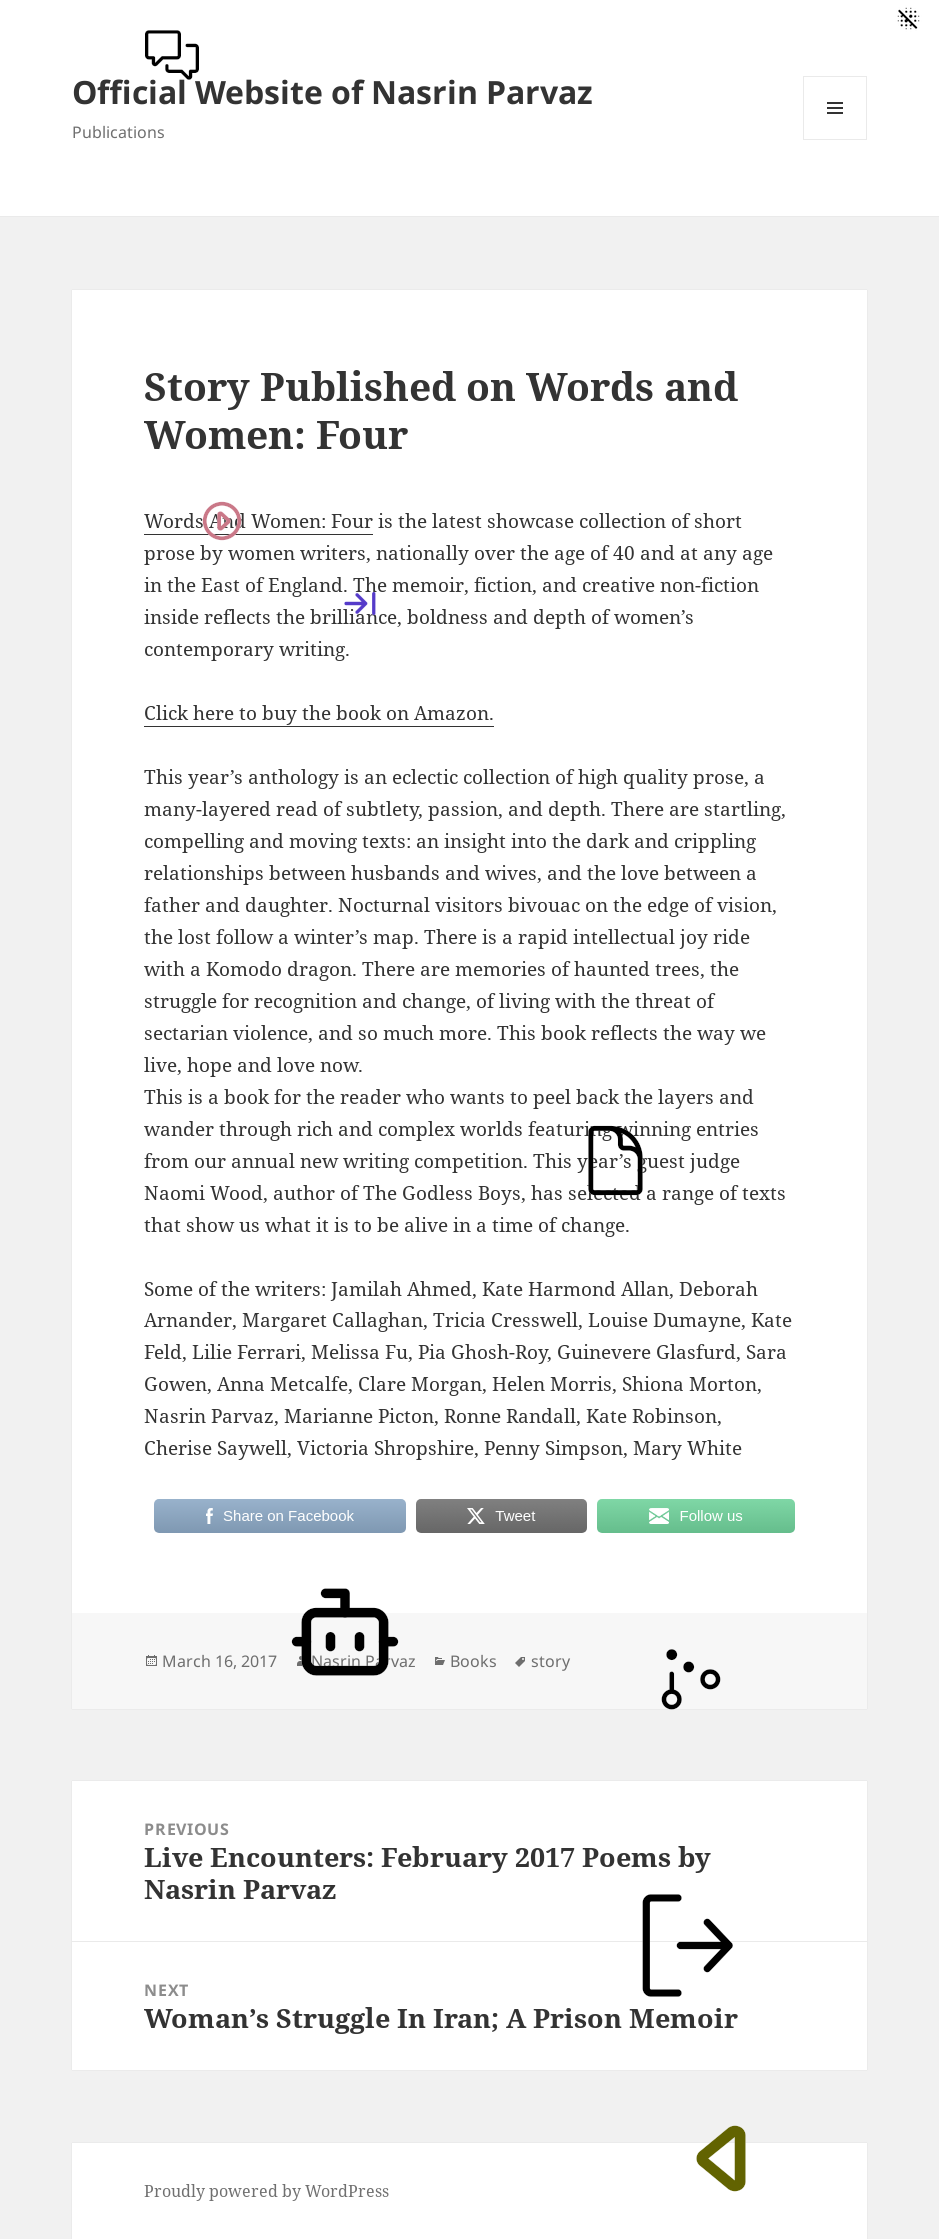 The height and width of the screenshot is (2239, 939). Describe the element at coordinates (726, 2158) in the screenshot. I see `go back to the previous screen` at that location.